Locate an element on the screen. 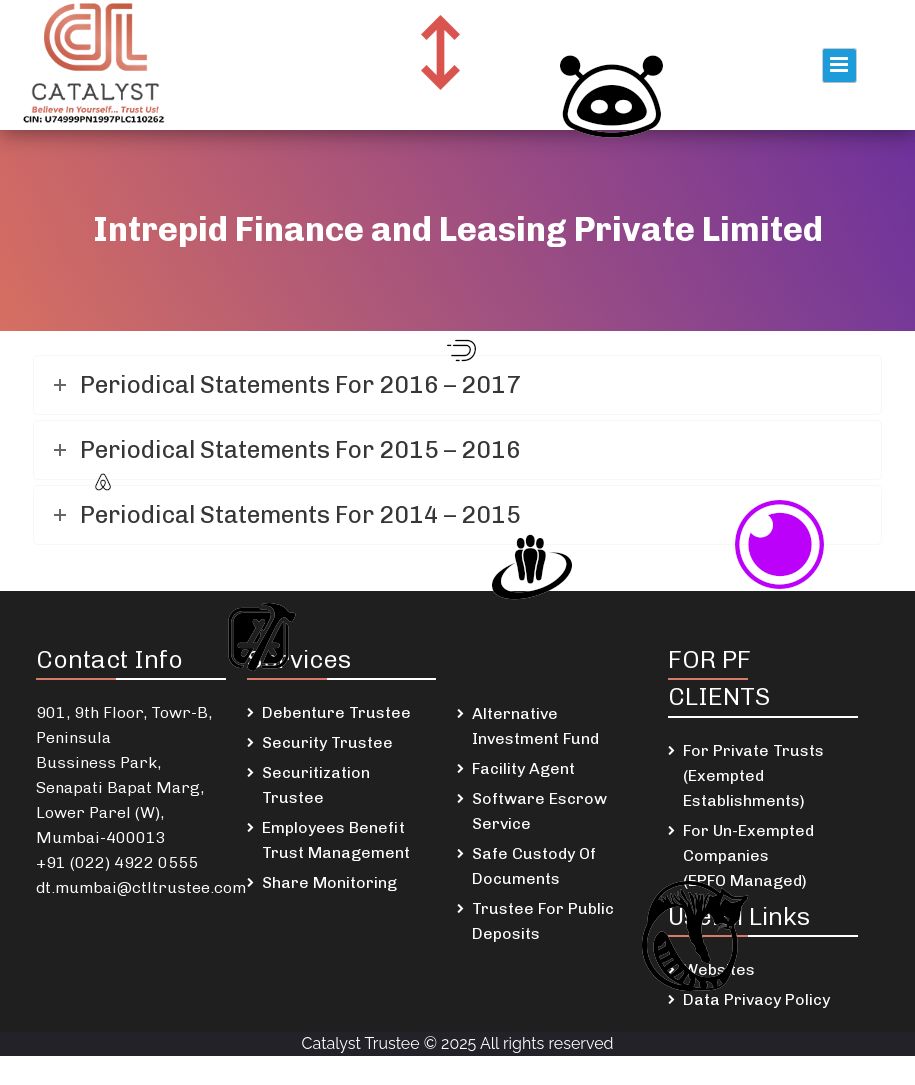  apache druid logo is located at coordinates (461, 350).